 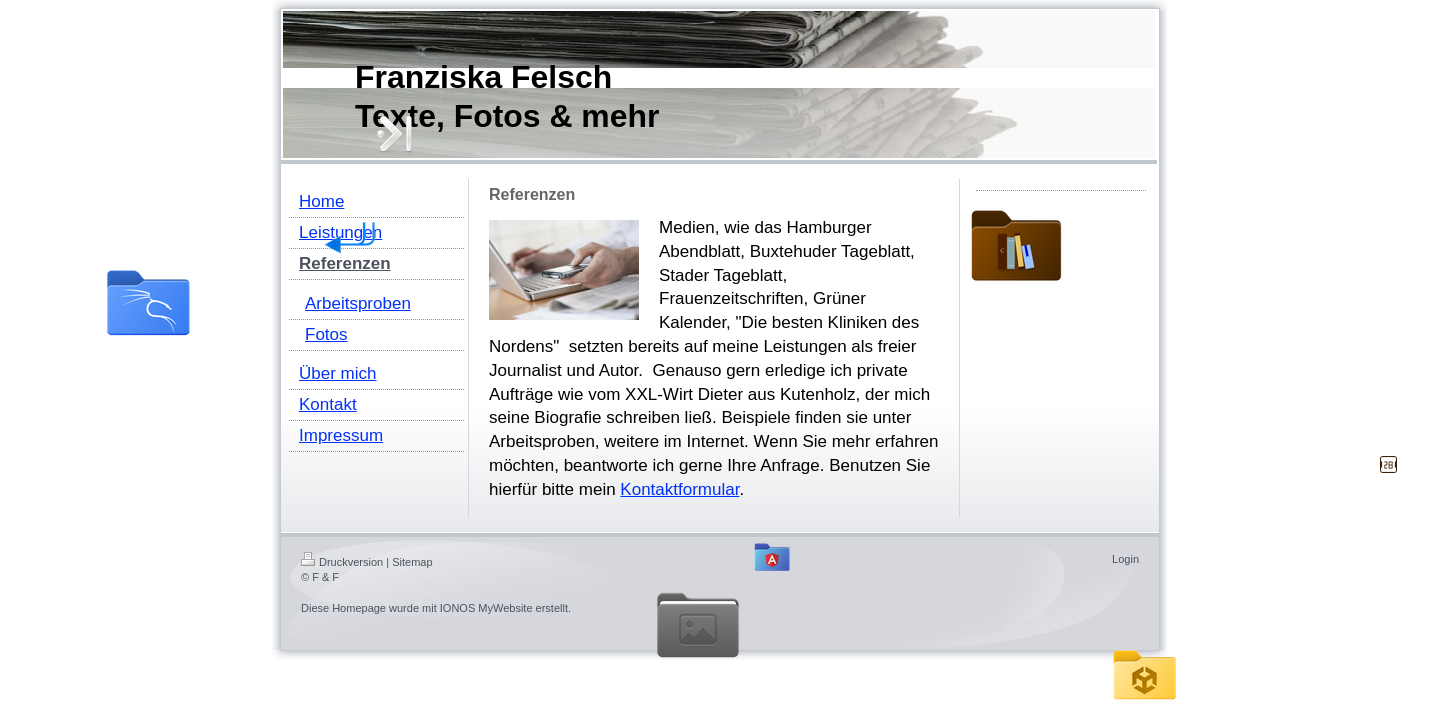 What do you see at coordinates (395, 134) in the screenshot?
I see `go to the first item in a list or sequence` at bounding box center [395, 134].